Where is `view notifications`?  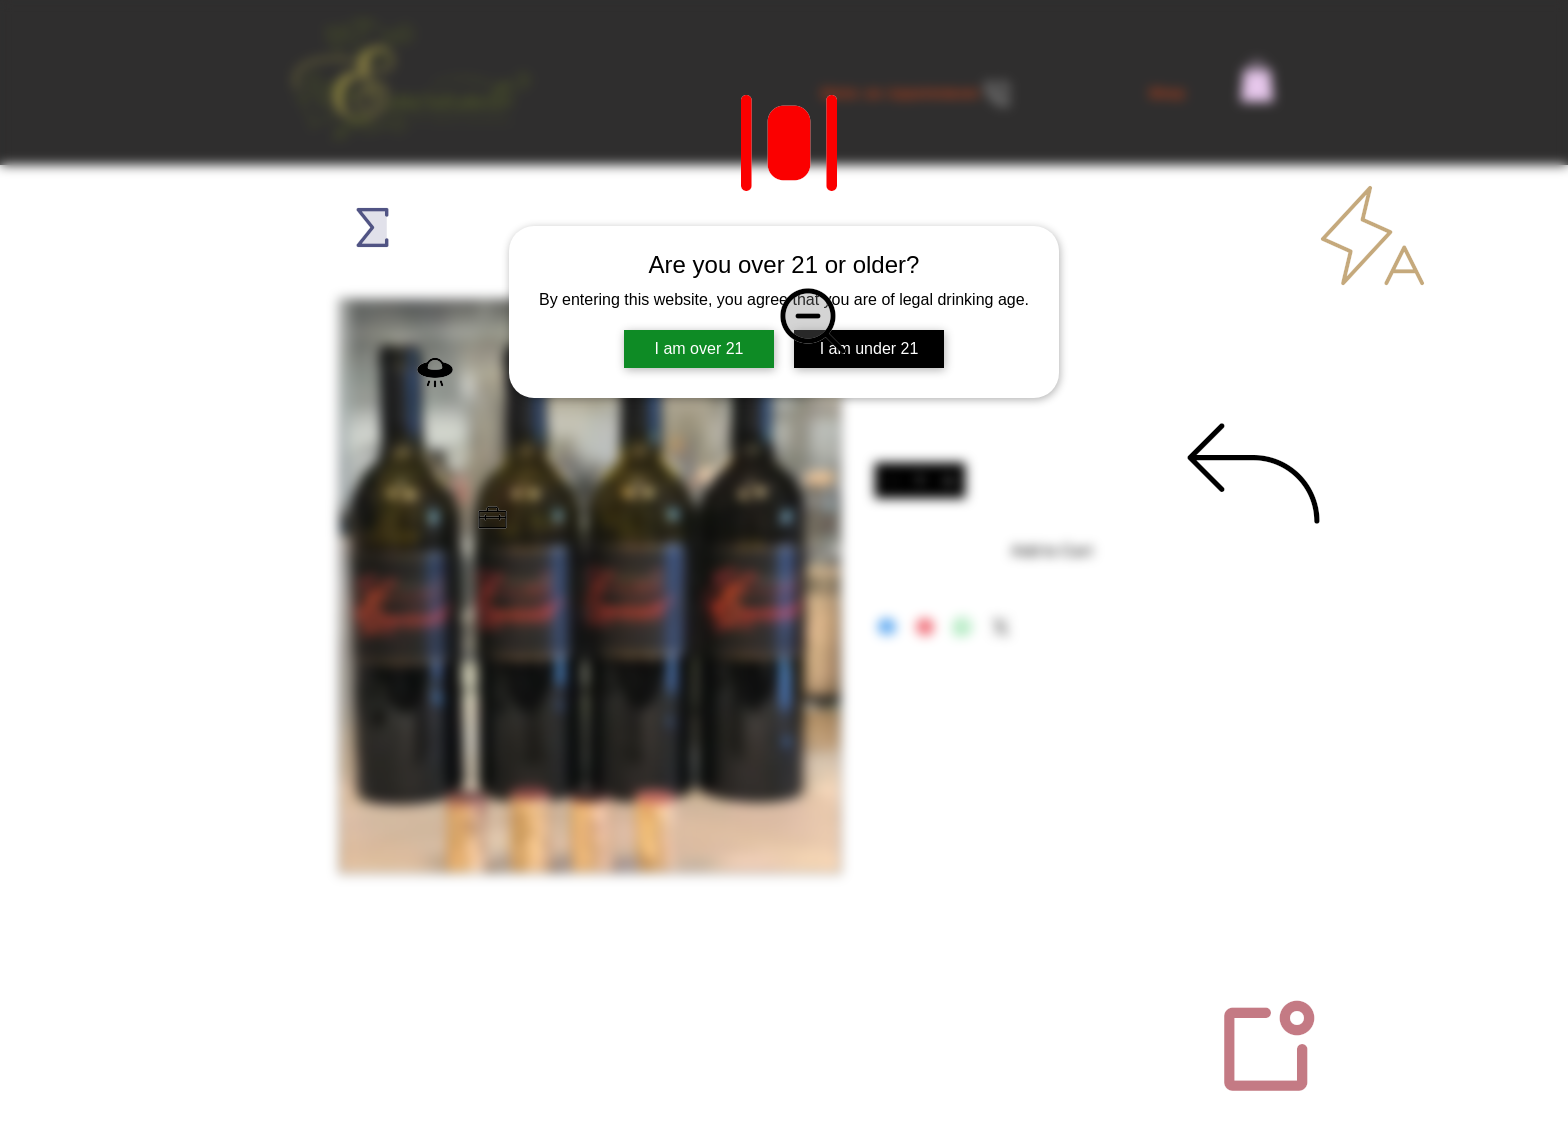
view notifications is located at coordinates (1267, 1047).